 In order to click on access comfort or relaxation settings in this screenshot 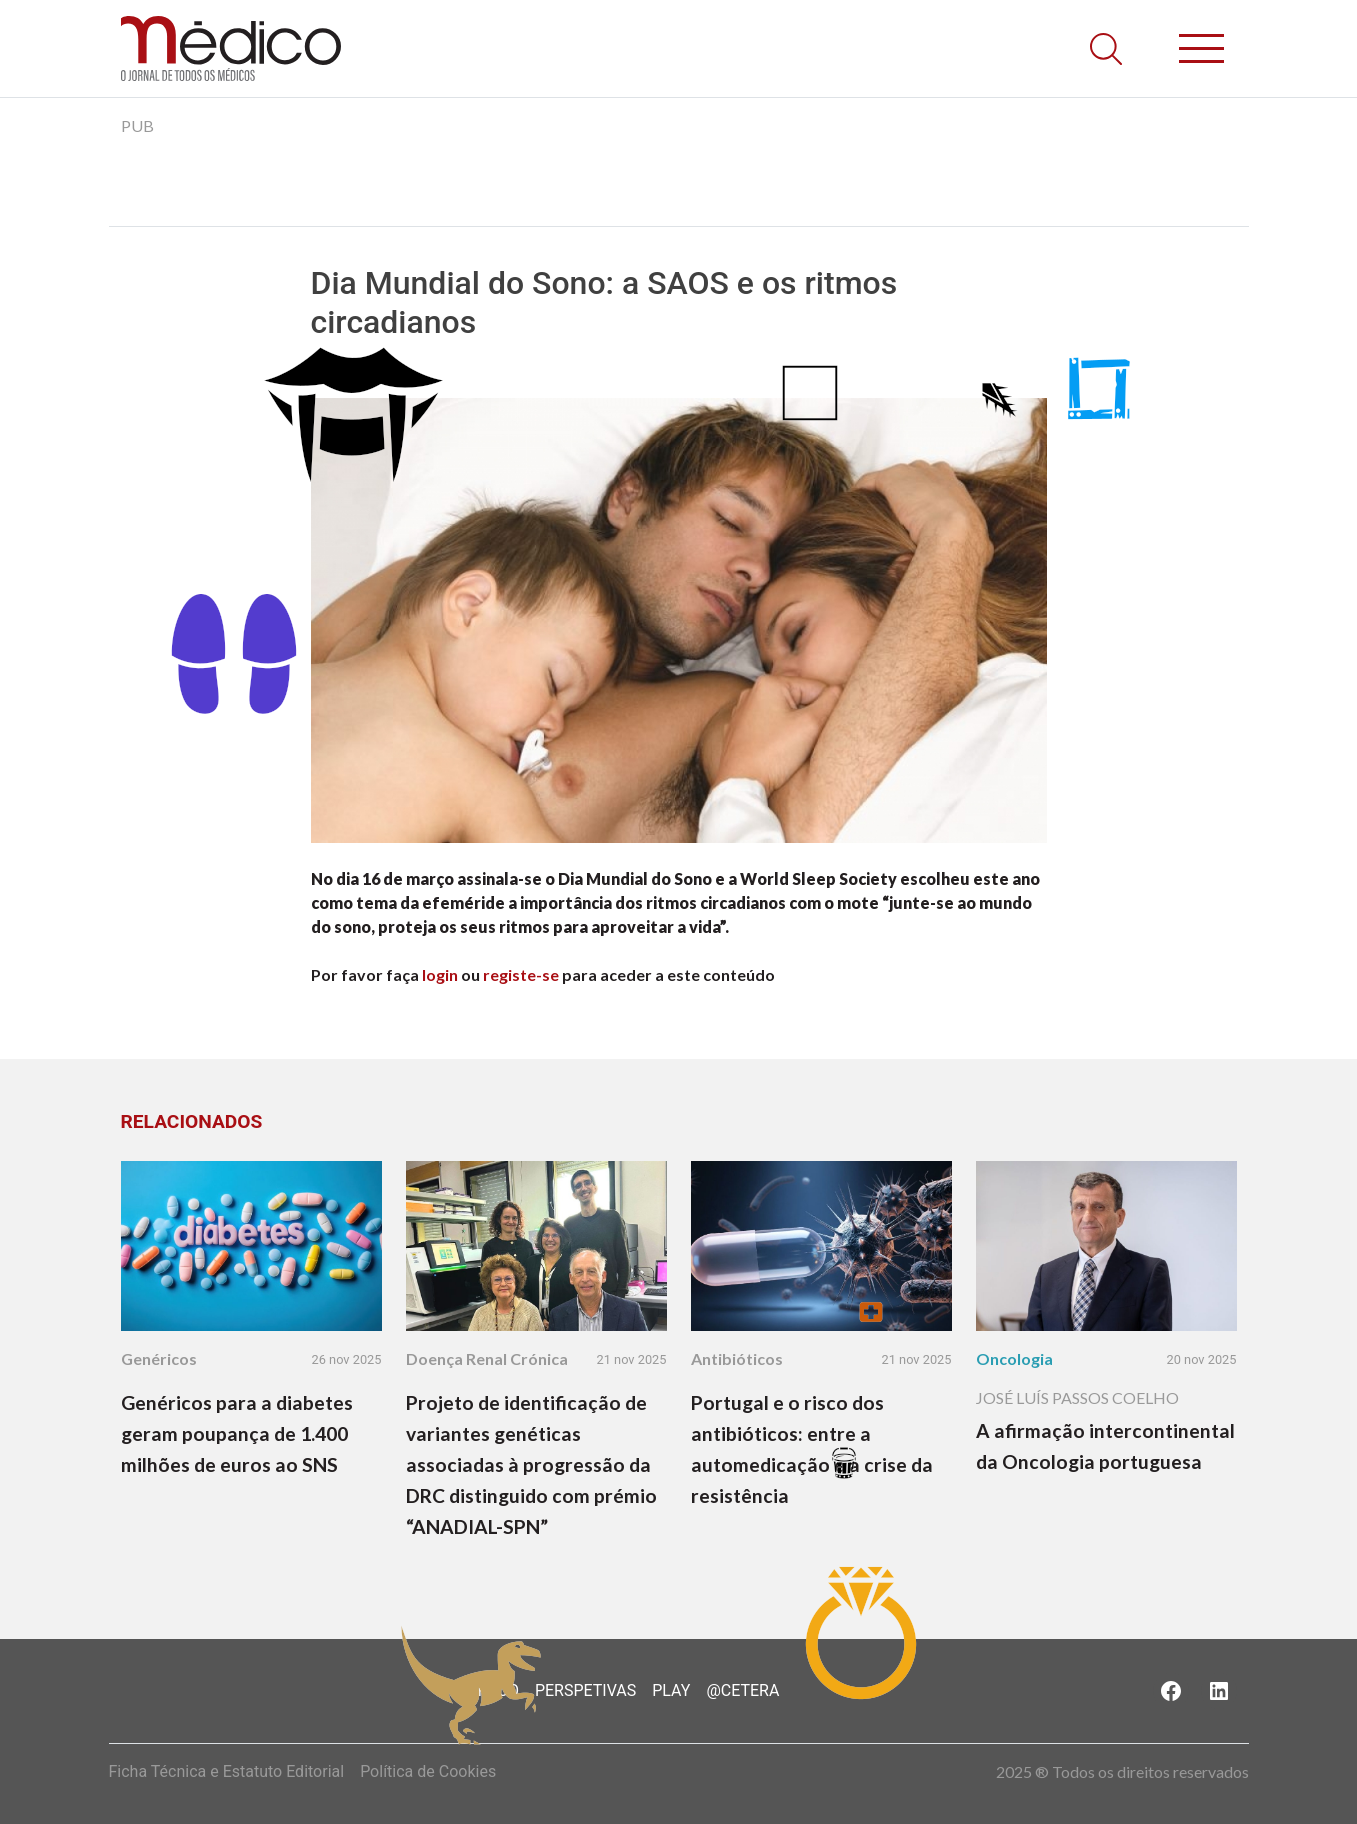, I will do `click(234, 652)`.